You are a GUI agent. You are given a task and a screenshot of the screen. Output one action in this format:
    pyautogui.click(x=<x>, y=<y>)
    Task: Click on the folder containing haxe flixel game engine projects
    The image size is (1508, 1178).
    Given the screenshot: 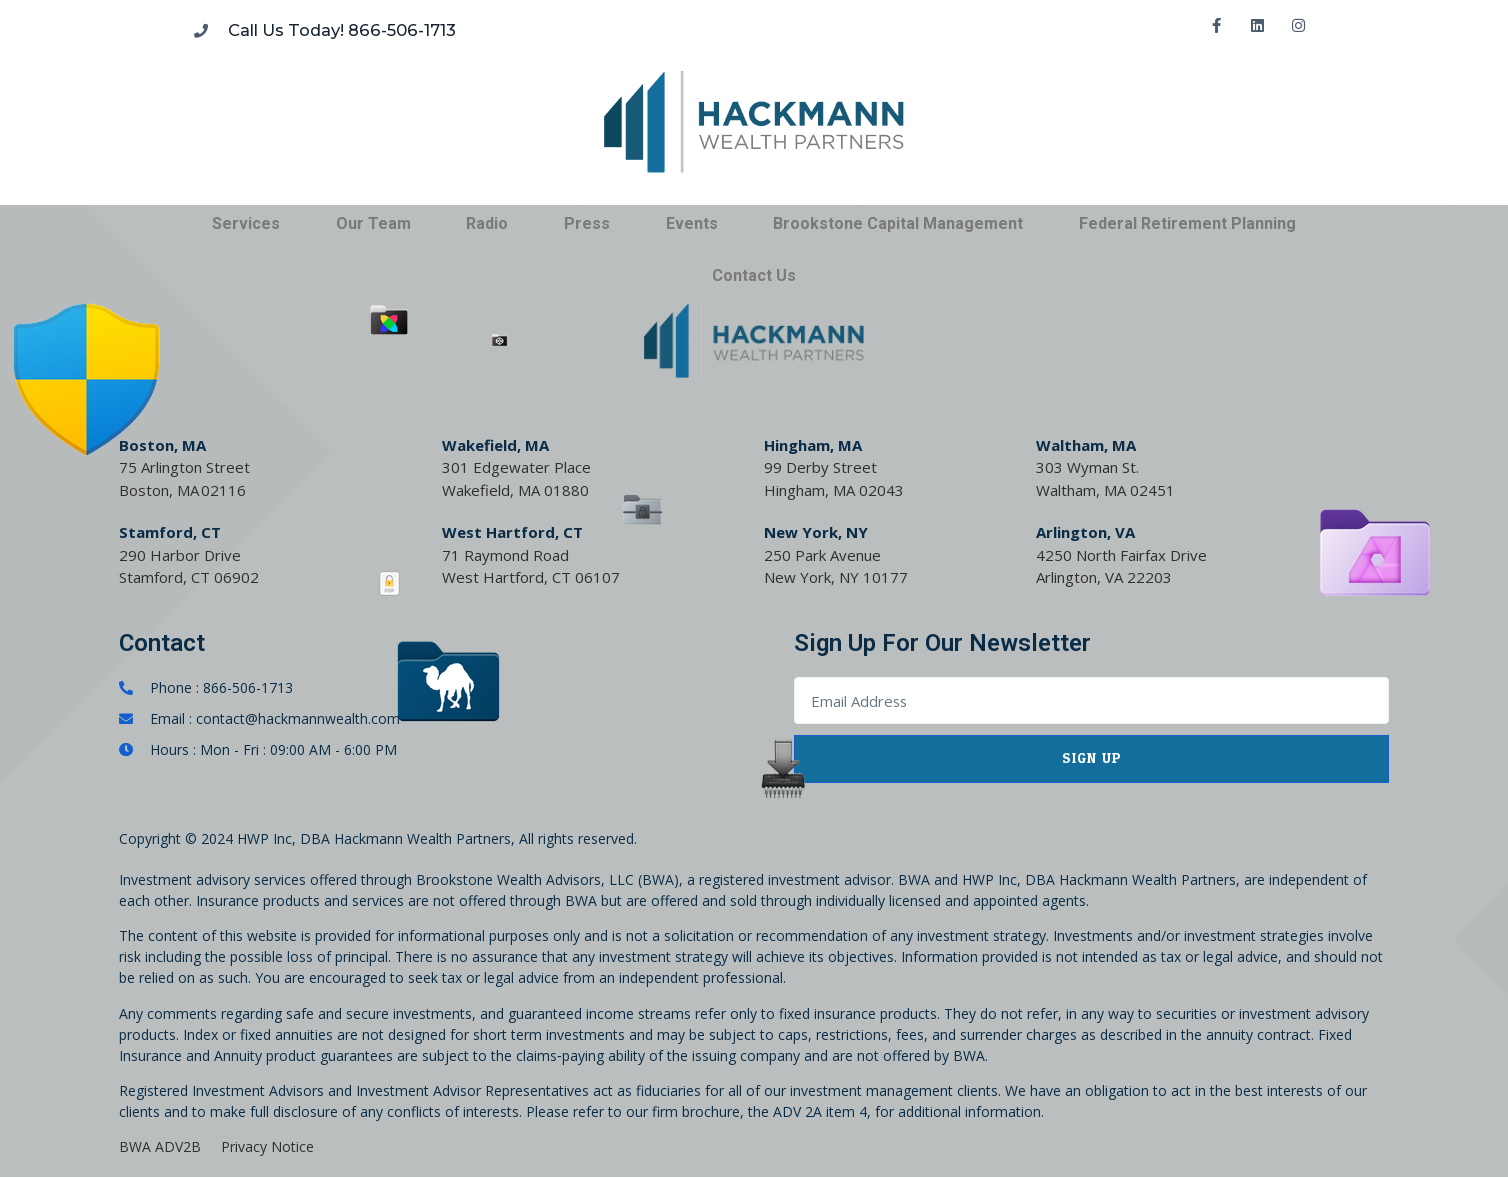 What is the action you would take?
    pyautogui.click(x=389, y=321)
    